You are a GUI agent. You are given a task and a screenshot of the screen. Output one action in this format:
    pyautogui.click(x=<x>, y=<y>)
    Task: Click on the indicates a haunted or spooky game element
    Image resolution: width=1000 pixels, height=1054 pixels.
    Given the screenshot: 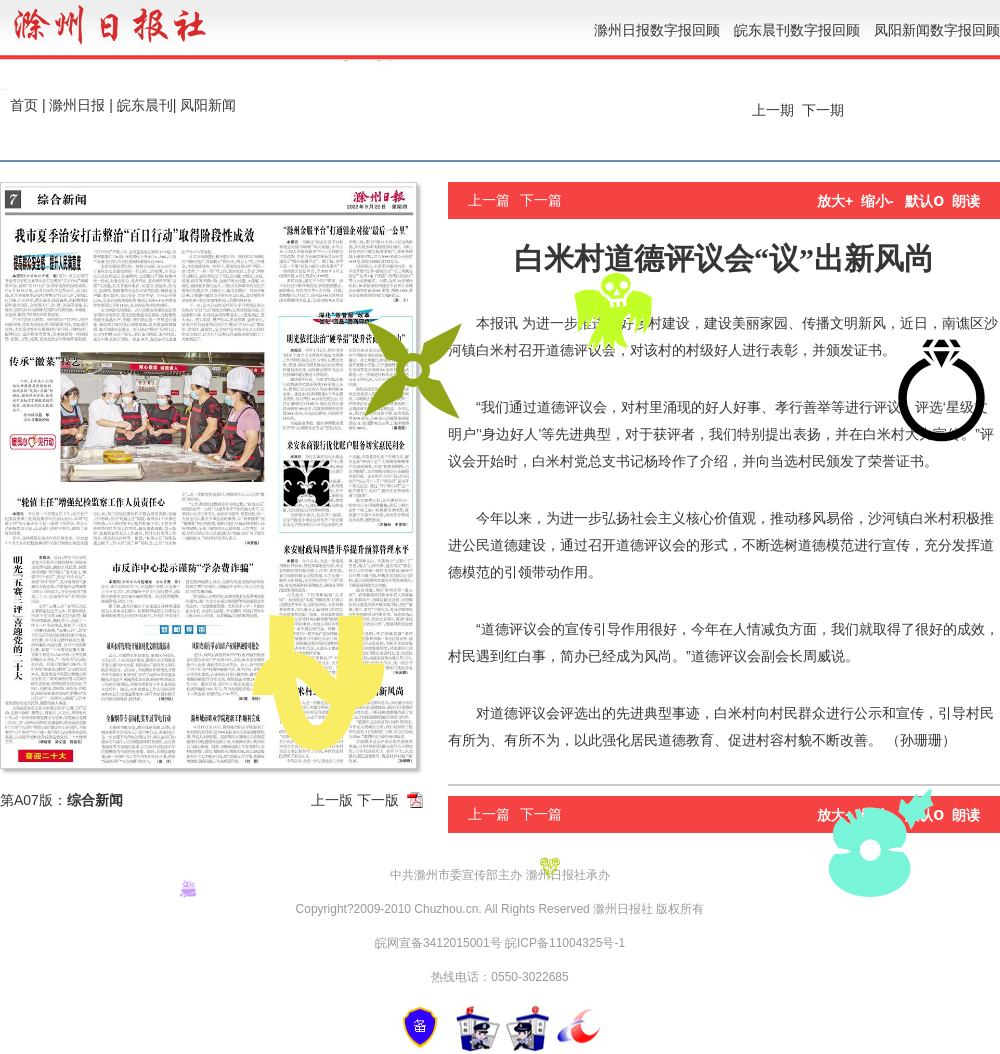 What is the action you would take?
    pyautogui.click(x=613, y=312)
    